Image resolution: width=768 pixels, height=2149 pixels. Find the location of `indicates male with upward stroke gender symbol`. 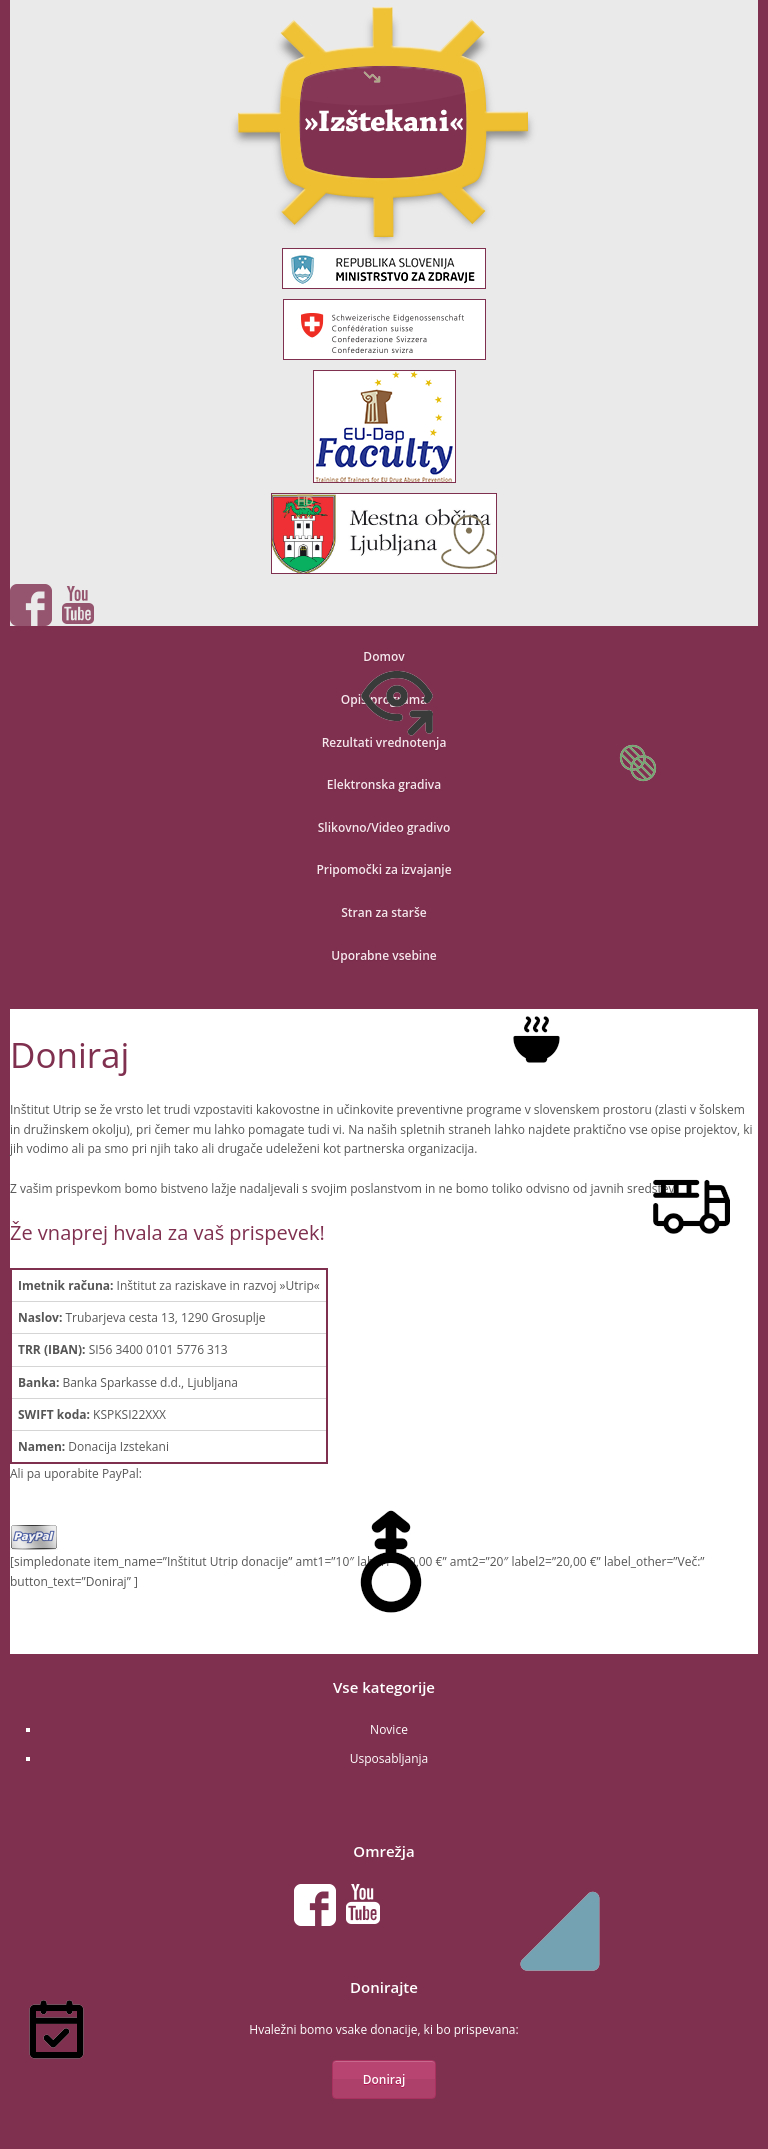

indicates male with upward stroke gender symbol is located at coordinates (391, 1563).